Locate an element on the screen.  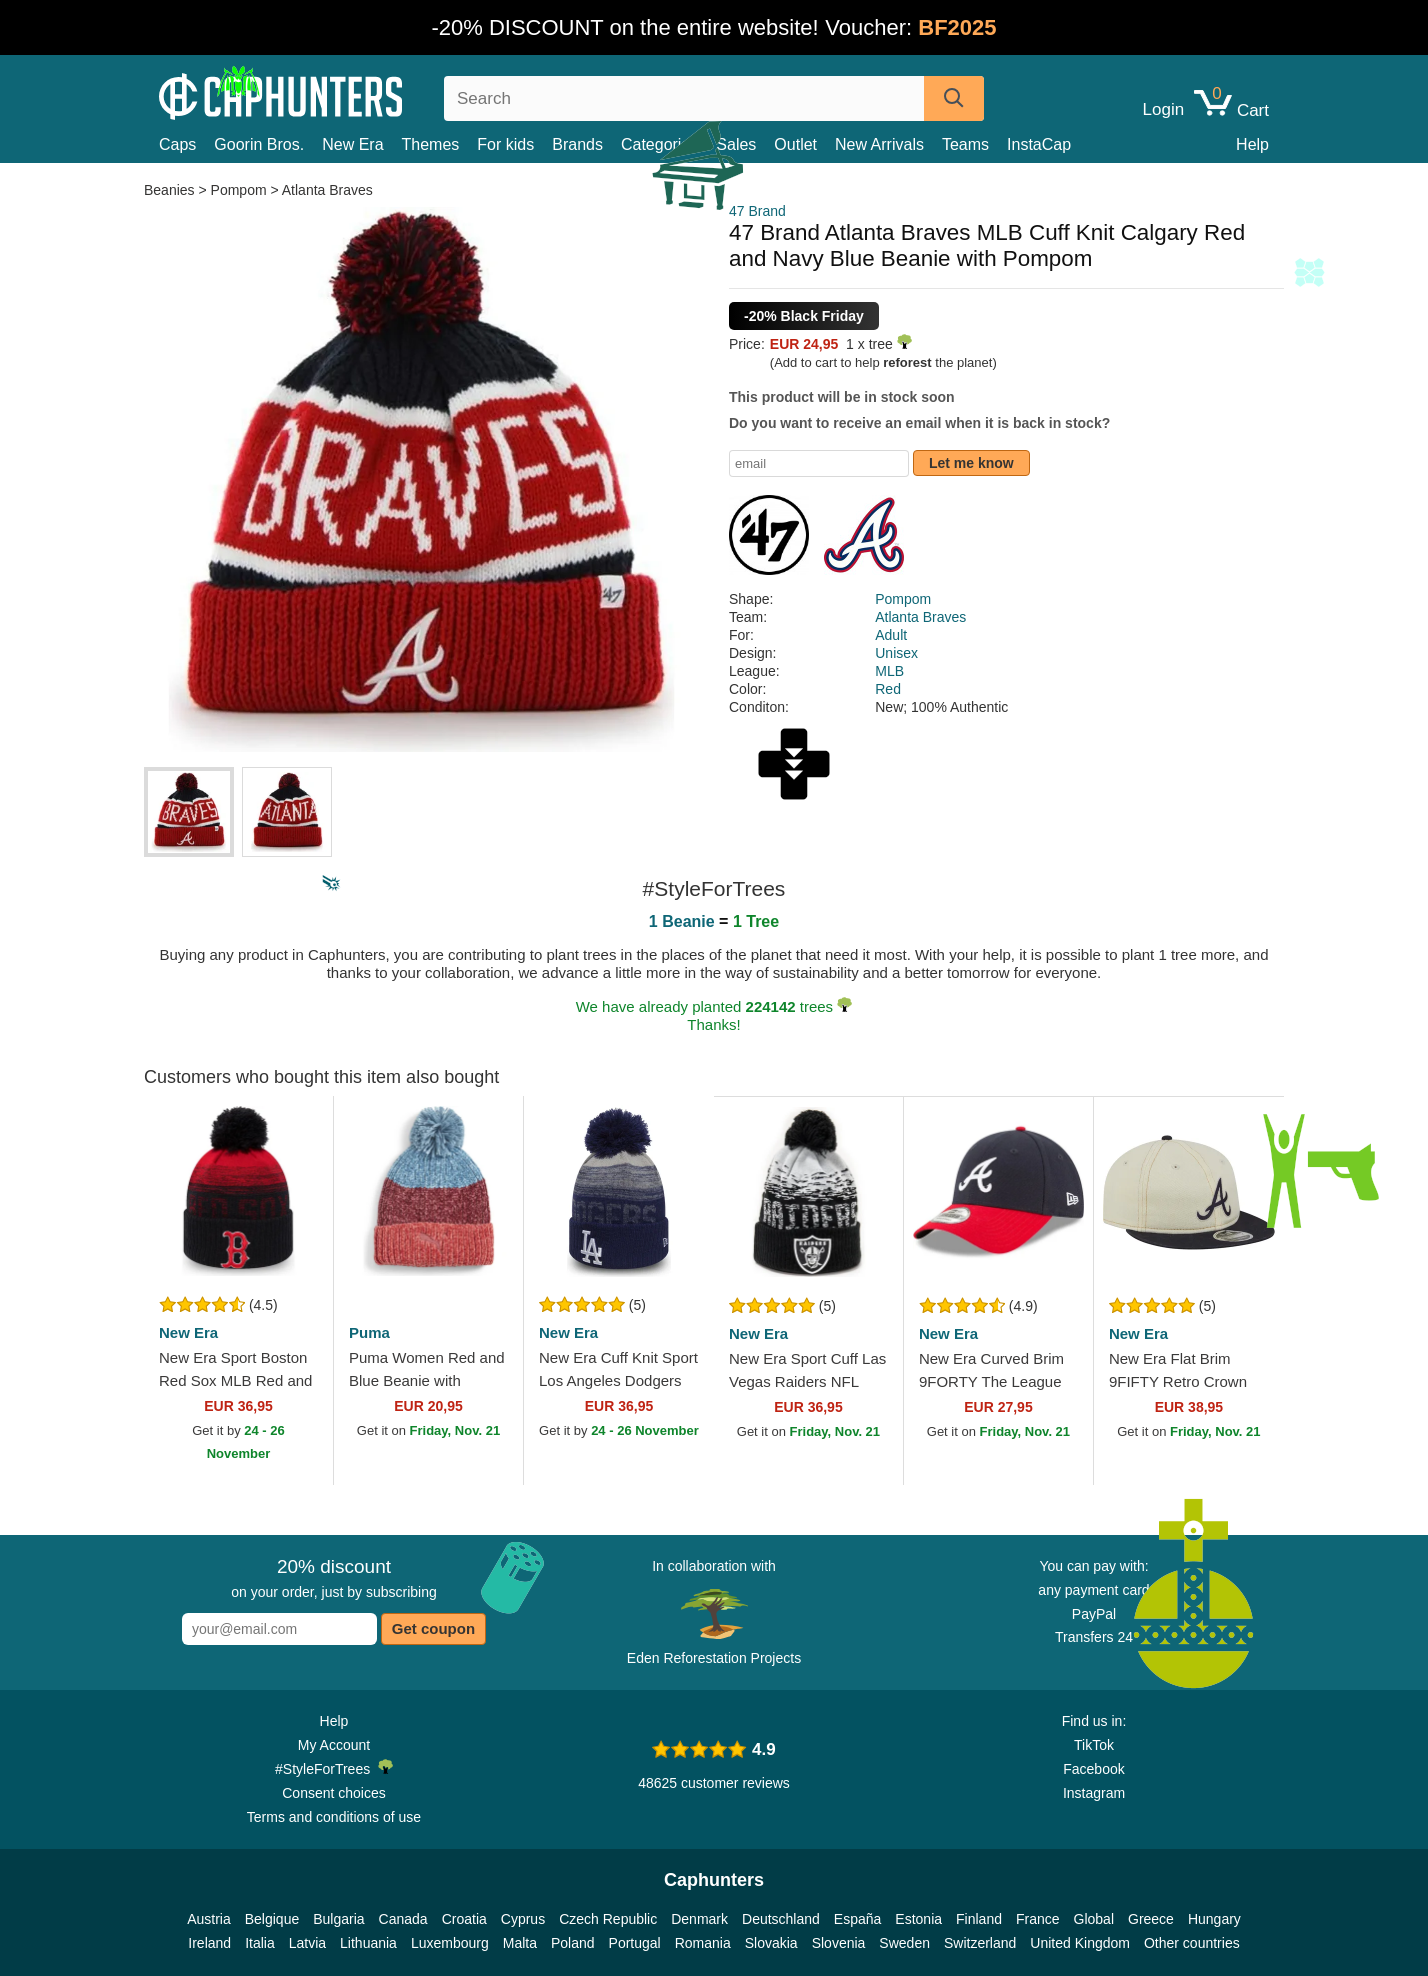
access piano or keyboard instrument sounds is located at coordinates (698, 165).